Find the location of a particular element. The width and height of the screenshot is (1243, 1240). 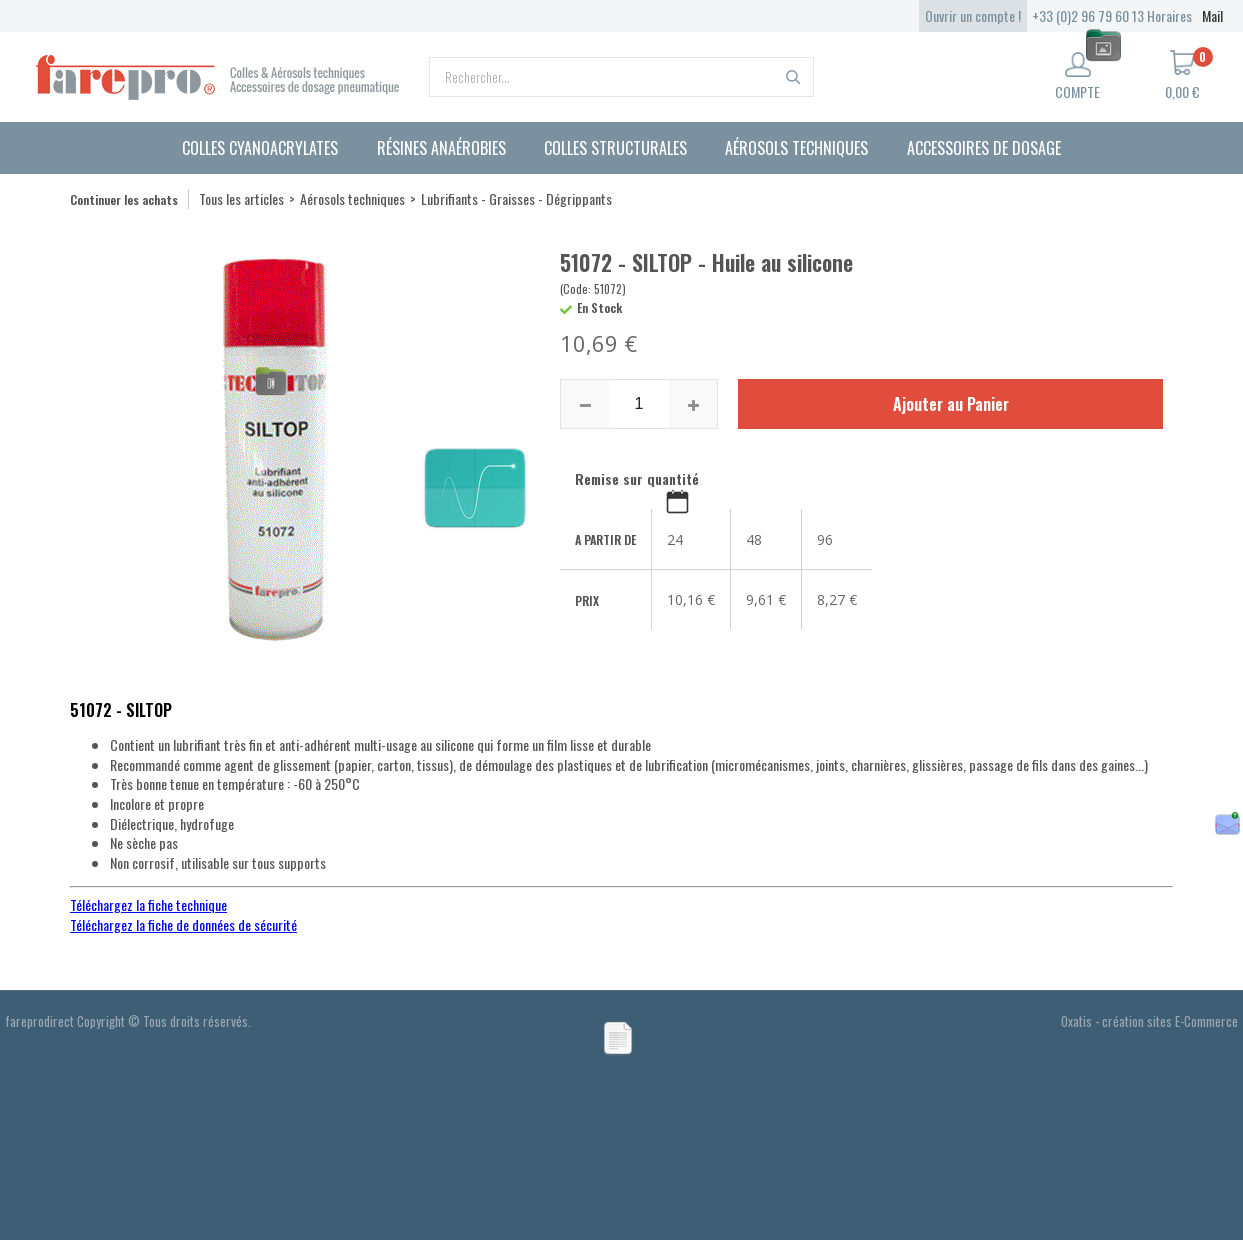

open psensor temperature monitoring app is located at coordinates (475, 488).